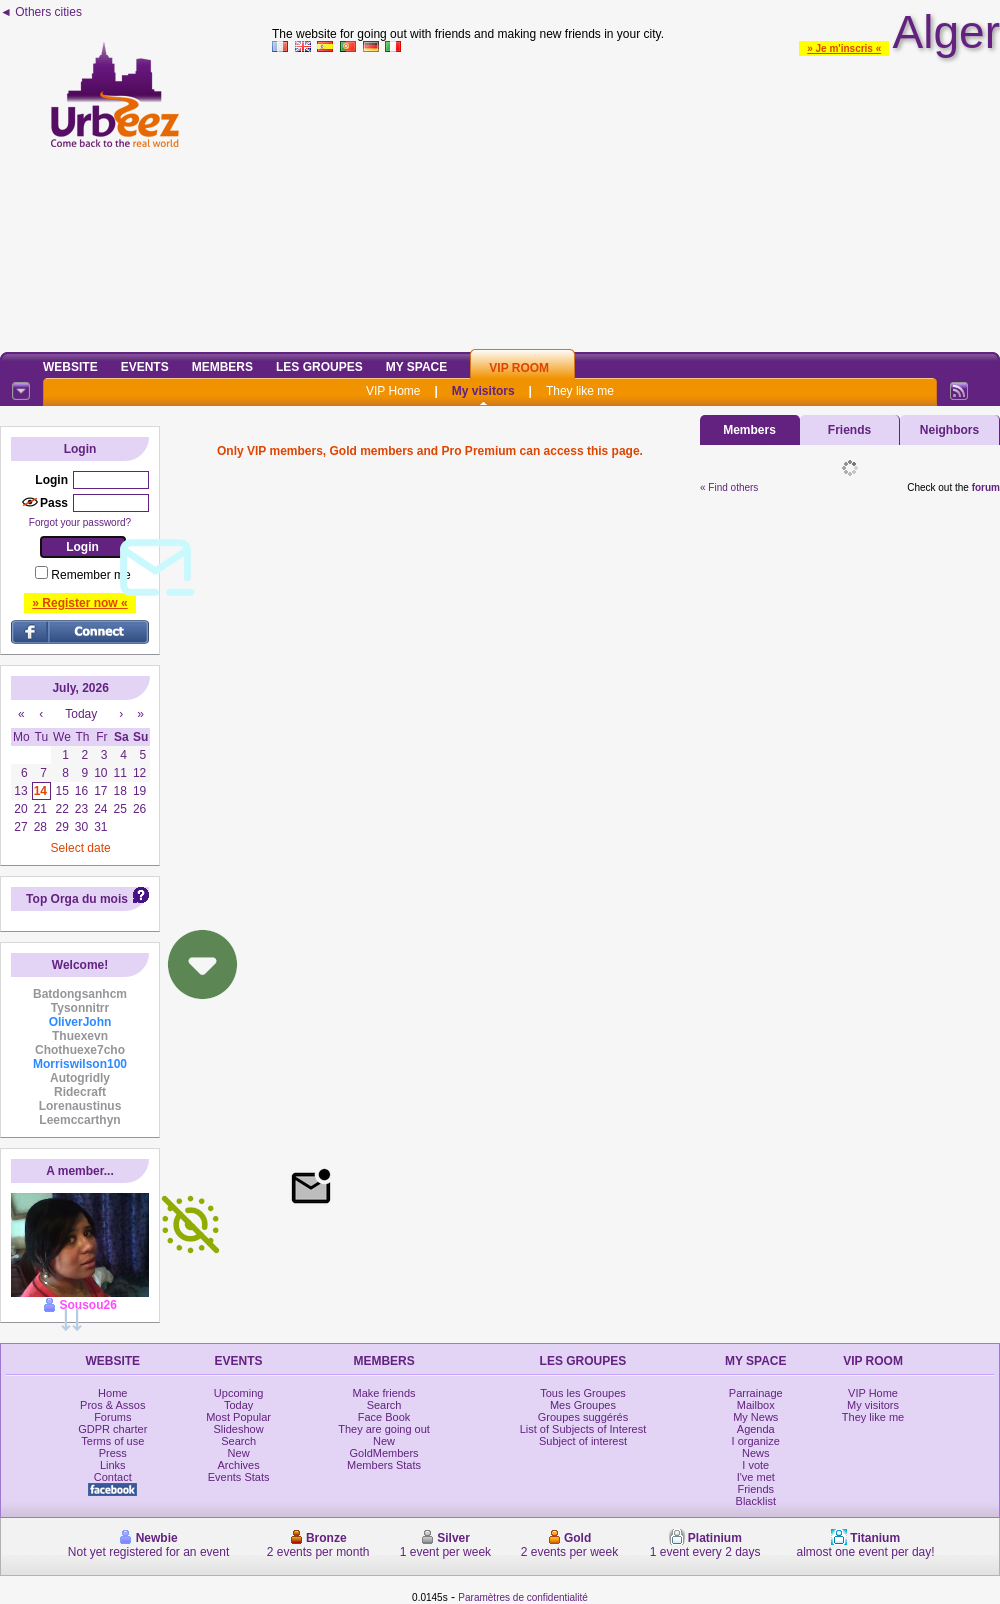 The height and width of the screenshot is (1604, 1000). What do you see at coordinates (190, 1224) in the screenshot?
I see `disable live photo capture` at bounding box center [190, 1224].